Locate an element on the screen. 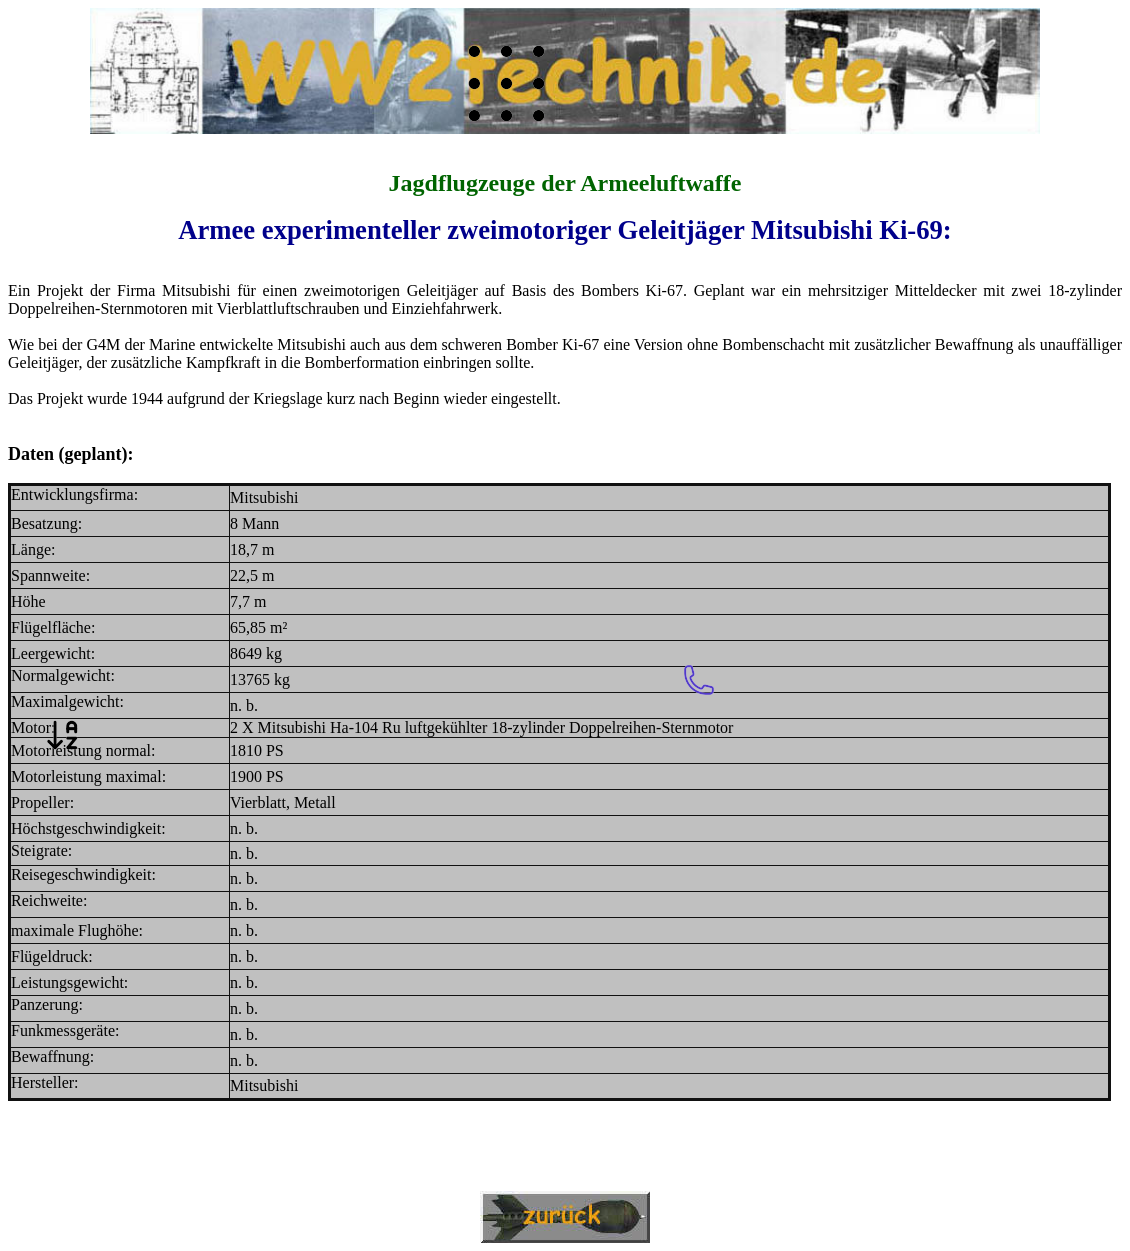  make a phone call is located at coordinates (699, 680).